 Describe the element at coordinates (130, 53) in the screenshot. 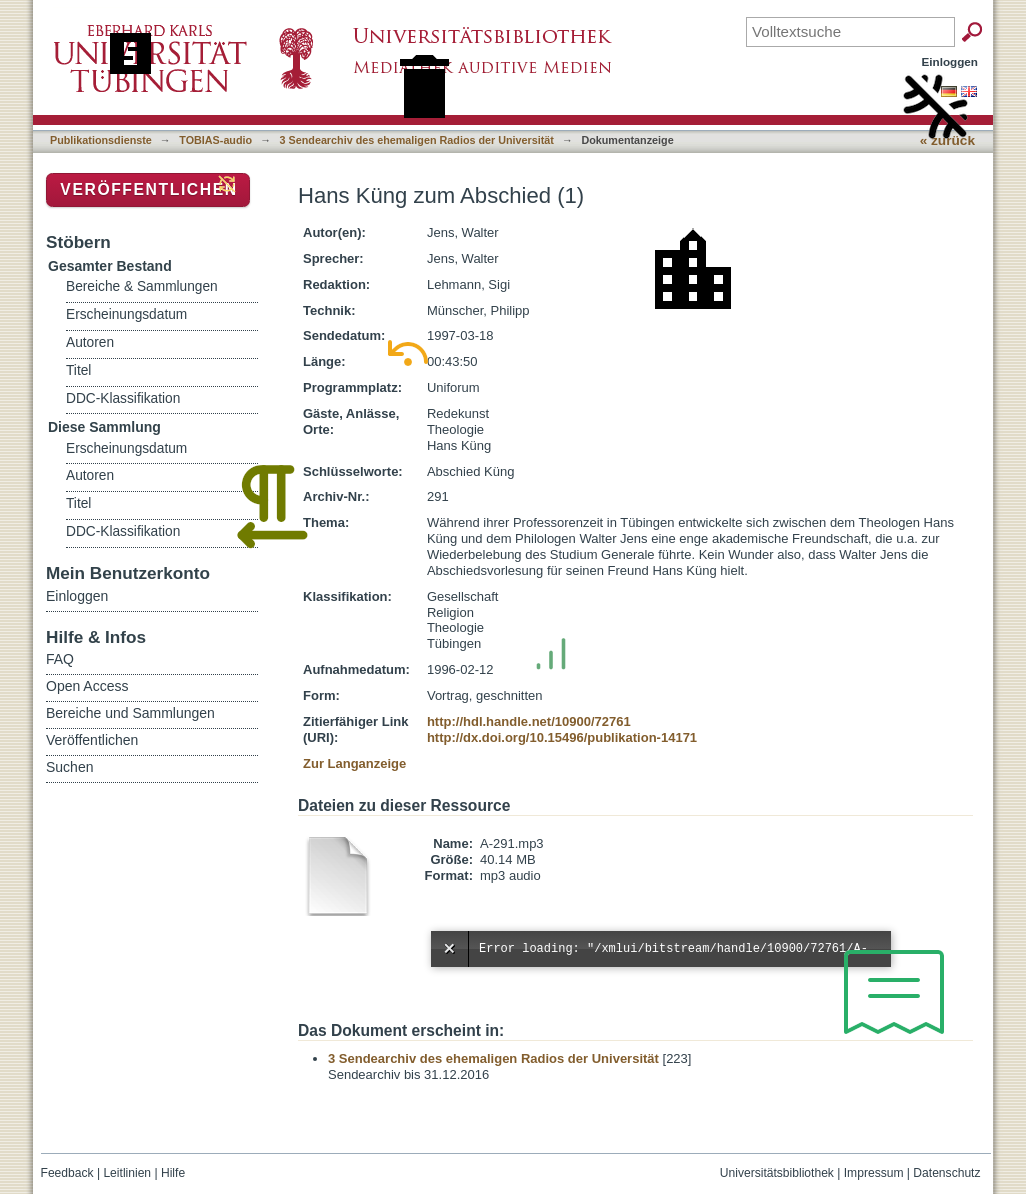

I see `select image filter or preset number 5` at that location.